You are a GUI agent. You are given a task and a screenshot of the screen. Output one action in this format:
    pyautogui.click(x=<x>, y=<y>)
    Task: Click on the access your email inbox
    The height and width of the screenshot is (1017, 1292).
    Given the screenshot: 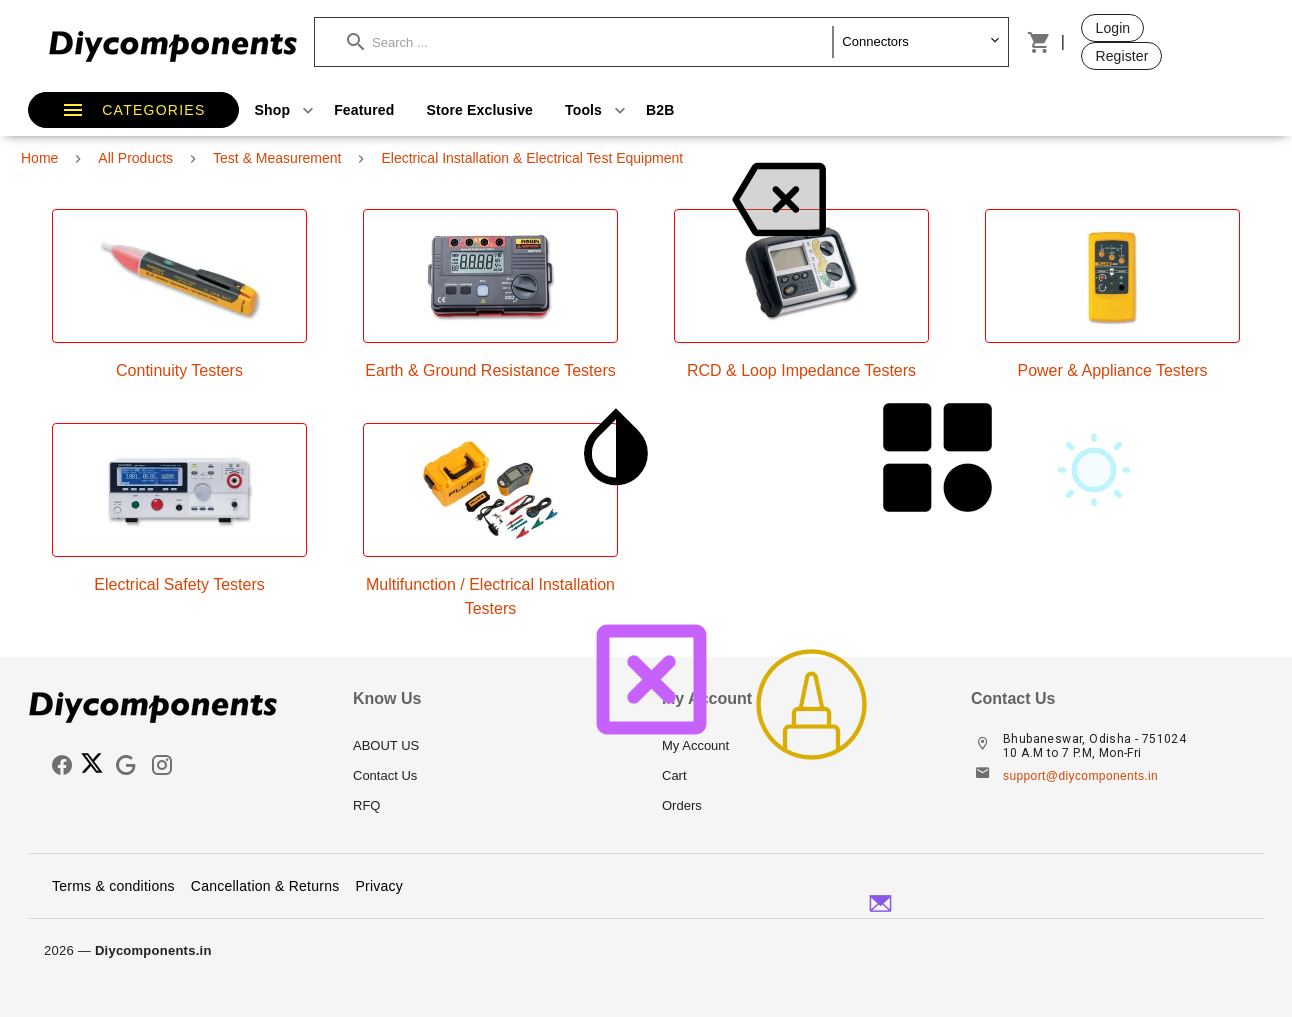 What is the action you would take?
    pyautogui.click(x=880, y=903)
    